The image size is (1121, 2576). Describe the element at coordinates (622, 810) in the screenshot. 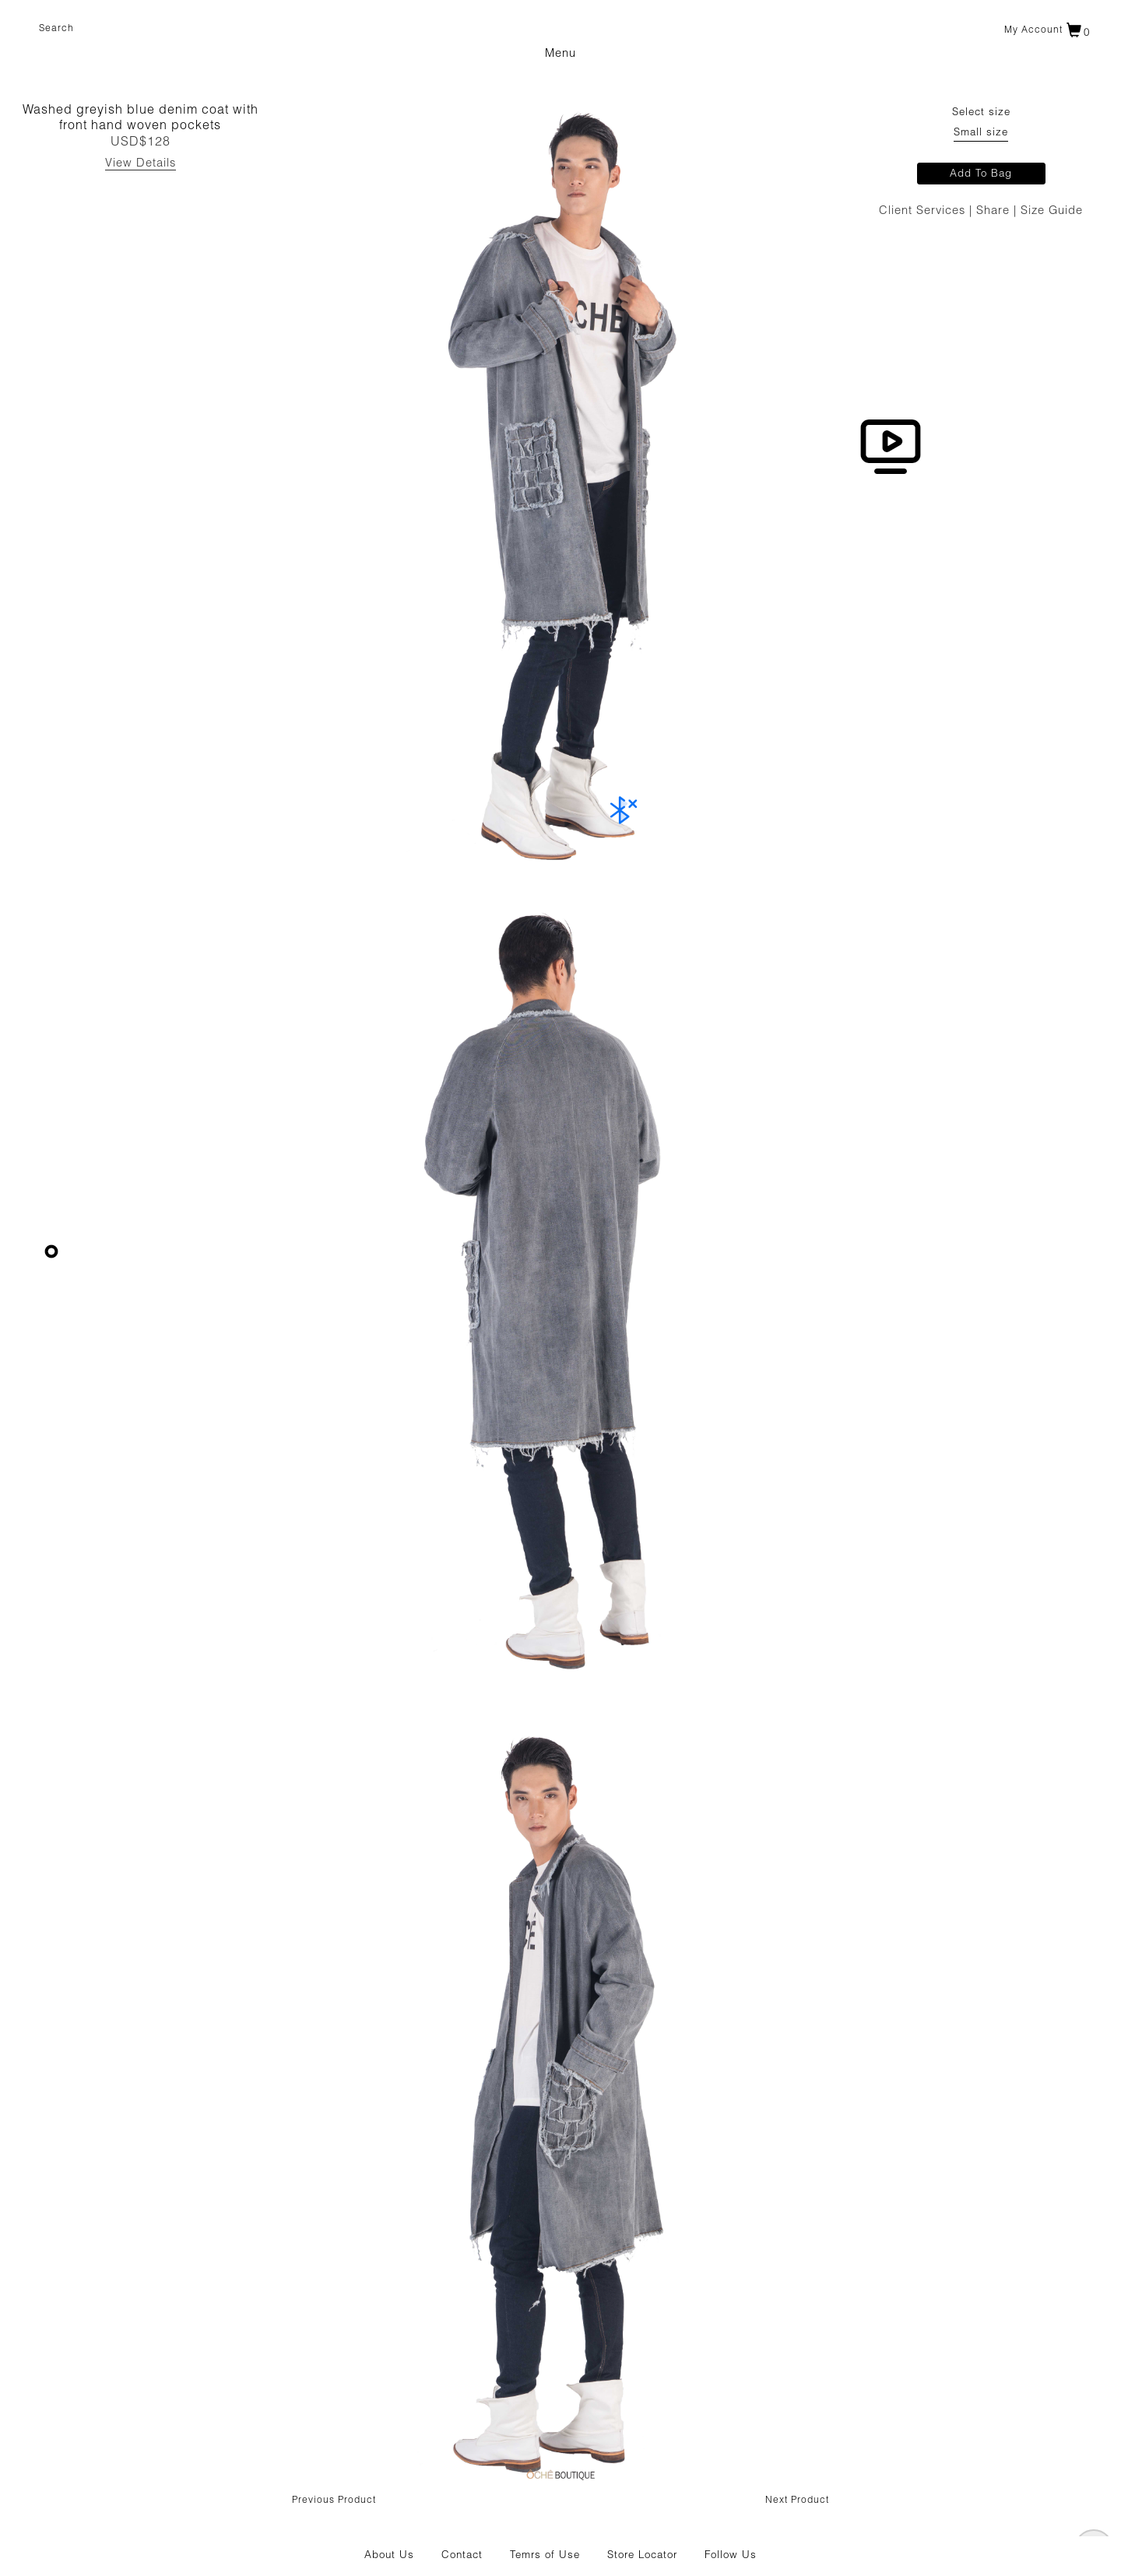

I see `bluetooth is disabled or turned off` at that location.